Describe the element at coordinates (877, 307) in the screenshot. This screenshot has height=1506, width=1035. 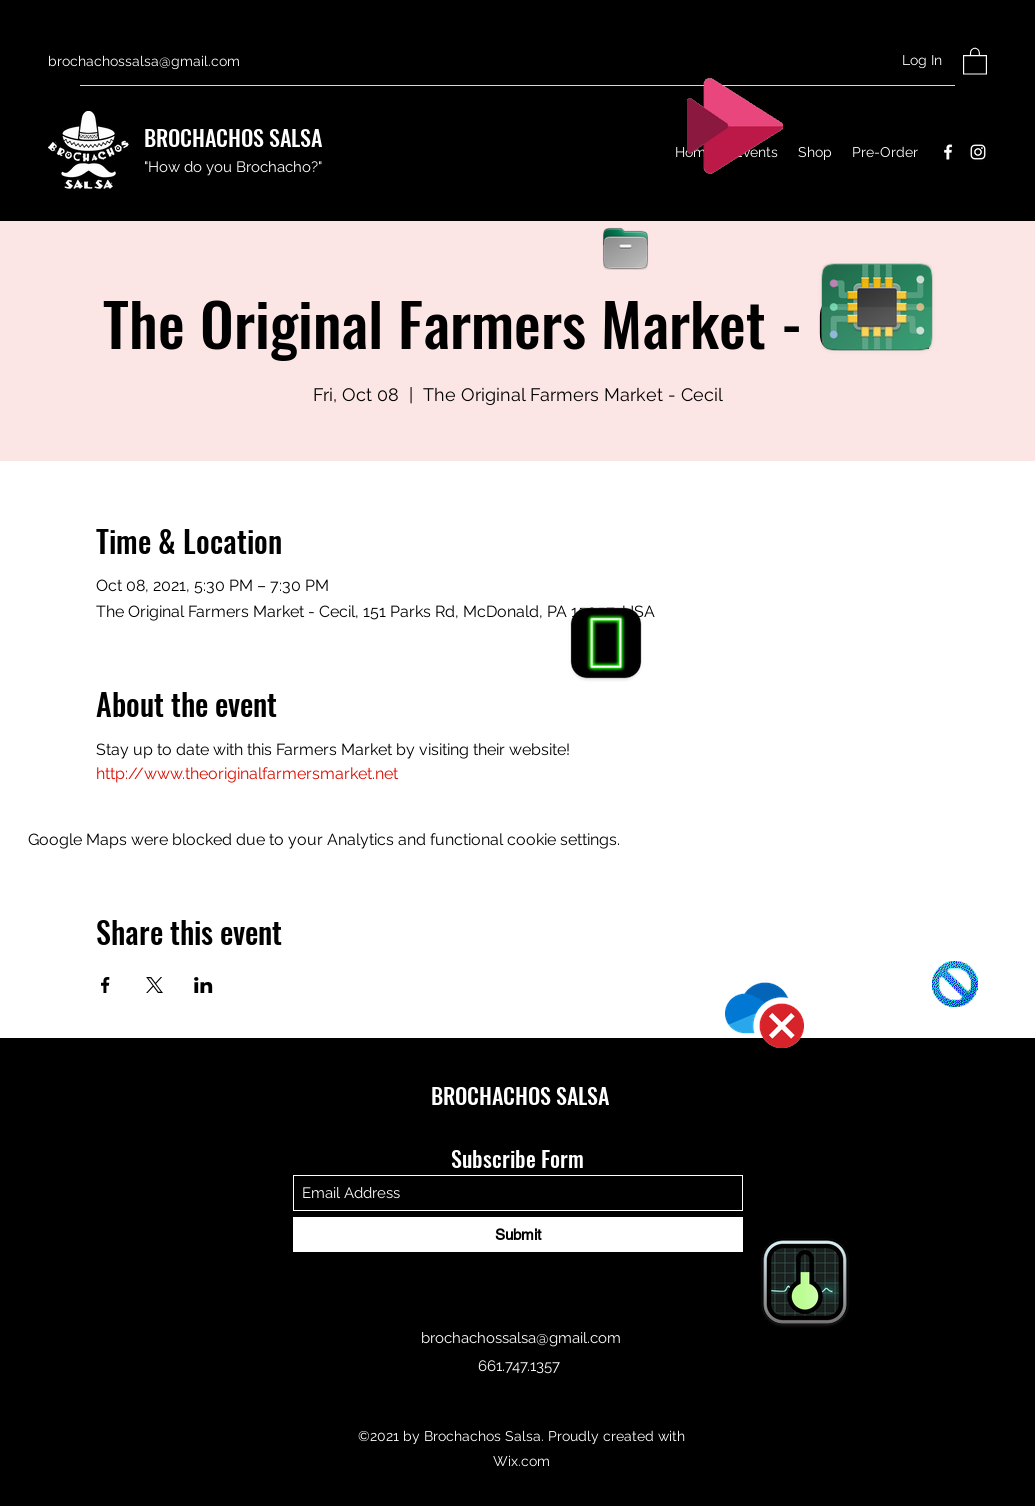
I see `open jockey hardware diagnostics app` at that location.